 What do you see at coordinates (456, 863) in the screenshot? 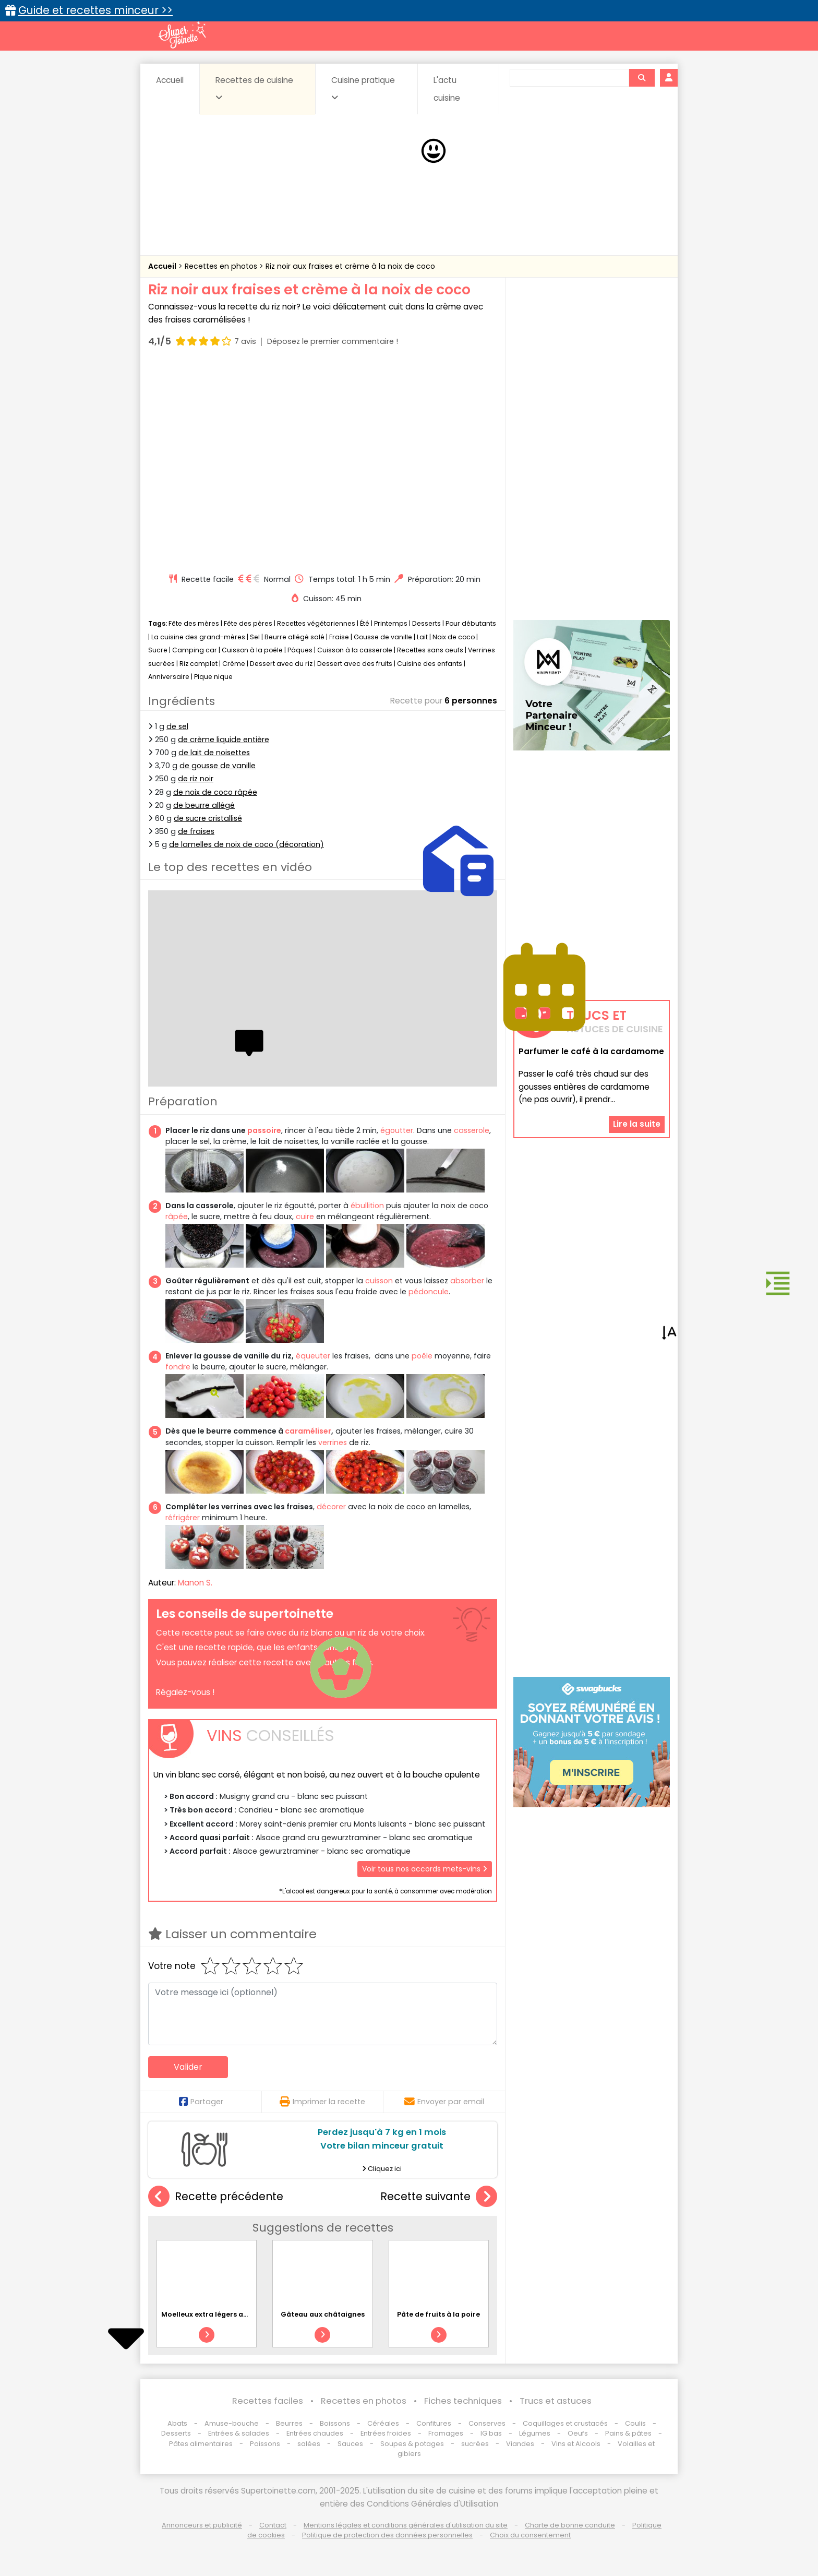
I see `view an opened email or message` at bounding box center [456, 863].